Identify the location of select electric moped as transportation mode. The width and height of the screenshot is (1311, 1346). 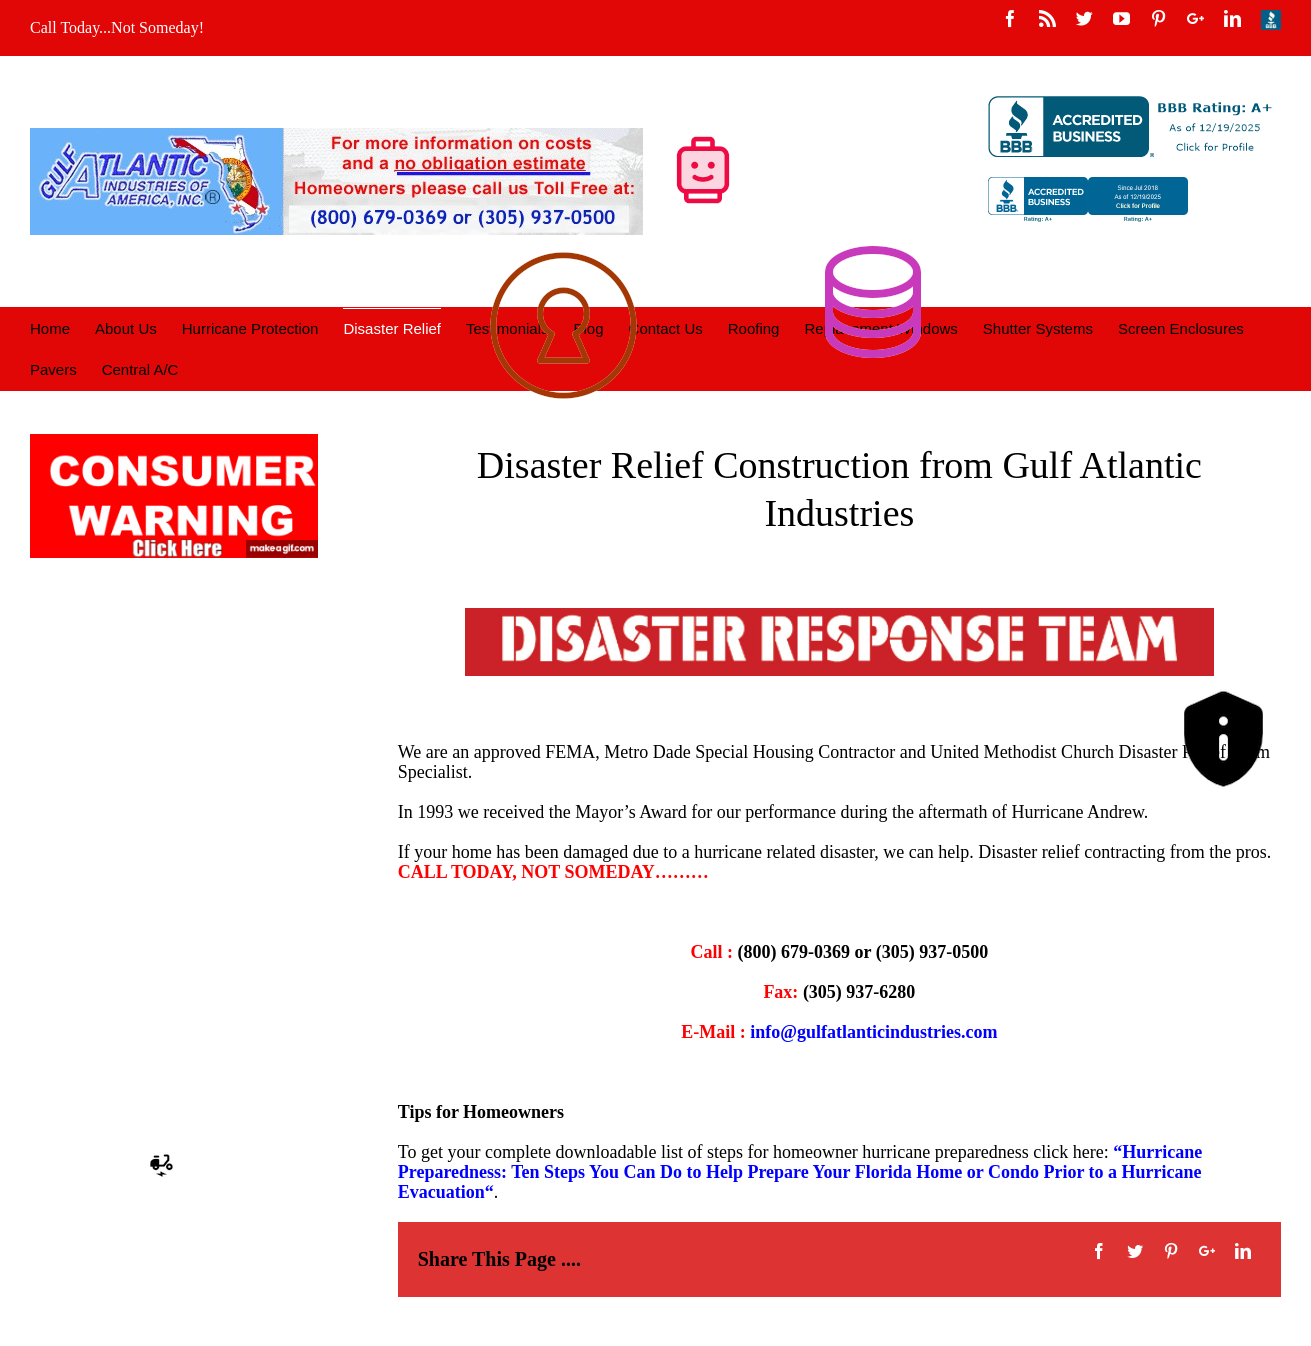
(161, 1164).